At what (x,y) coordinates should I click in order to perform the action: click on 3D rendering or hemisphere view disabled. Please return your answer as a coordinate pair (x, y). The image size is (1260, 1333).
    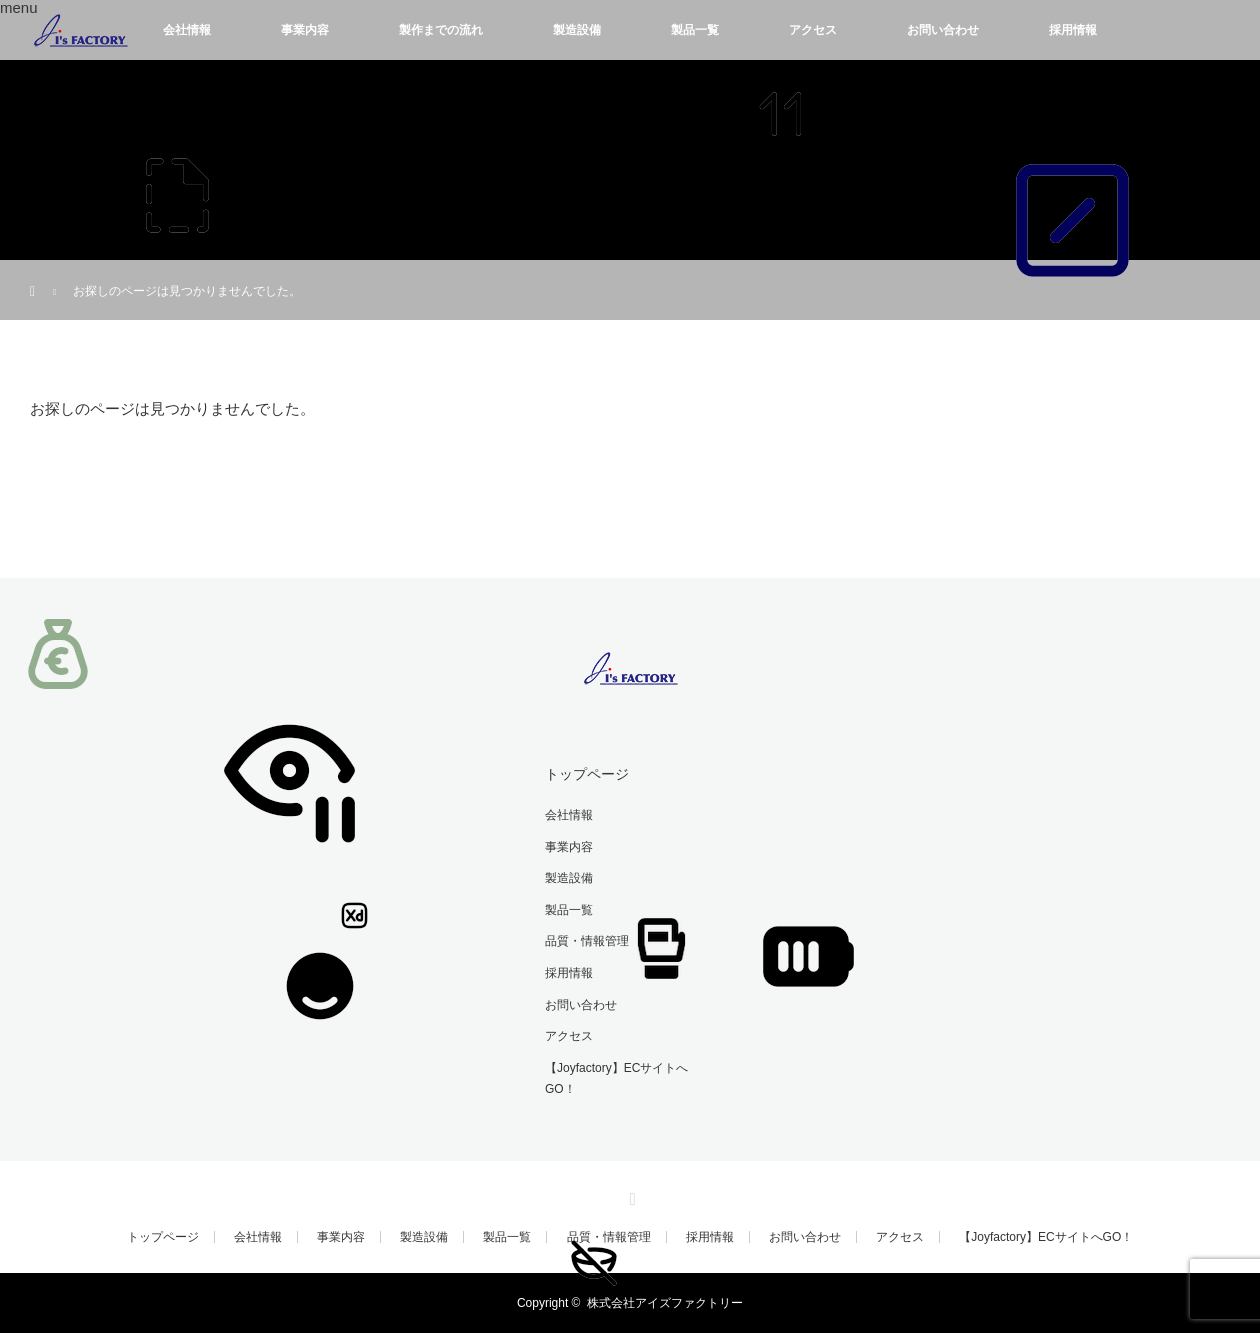
    Looking at the image, I should click on (594, 1263).